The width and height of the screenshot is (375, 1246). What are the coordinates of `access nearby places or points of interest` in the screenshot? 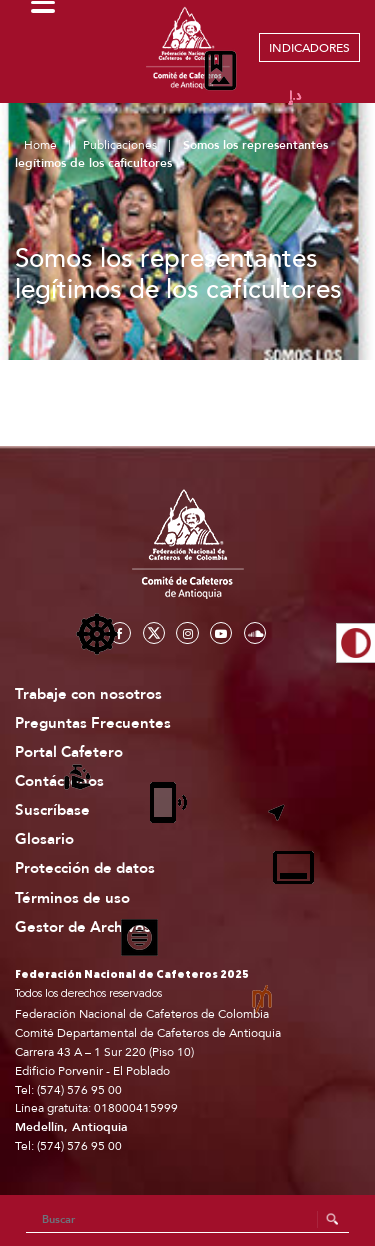 It's located at (276, 812).